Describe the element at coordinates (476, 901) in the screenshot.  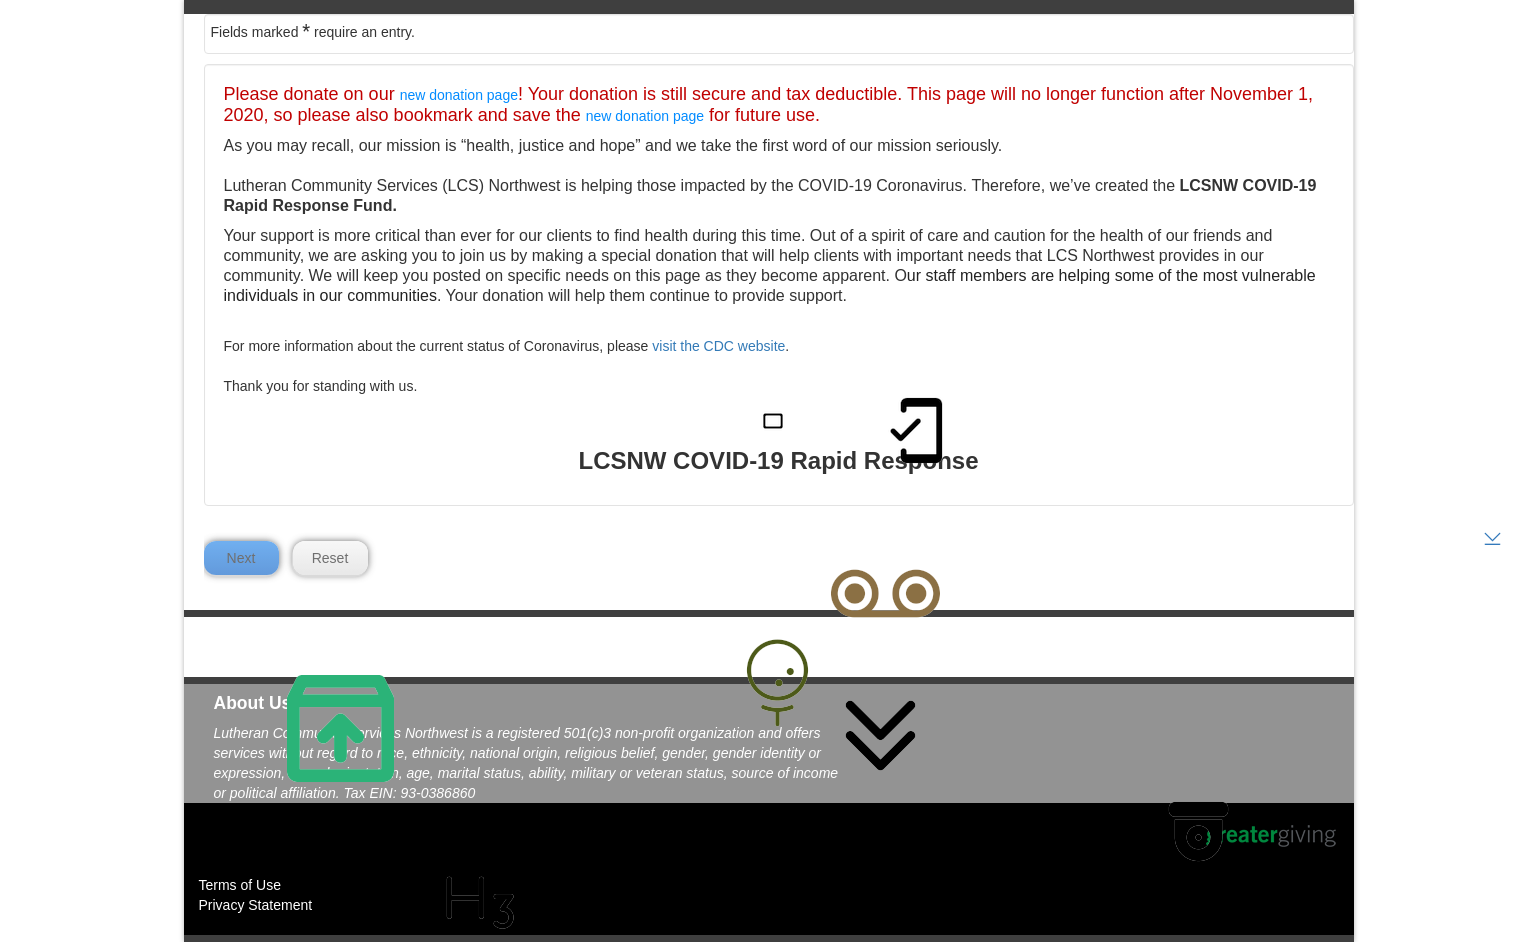
I see `format text as heading level 3` at that location.